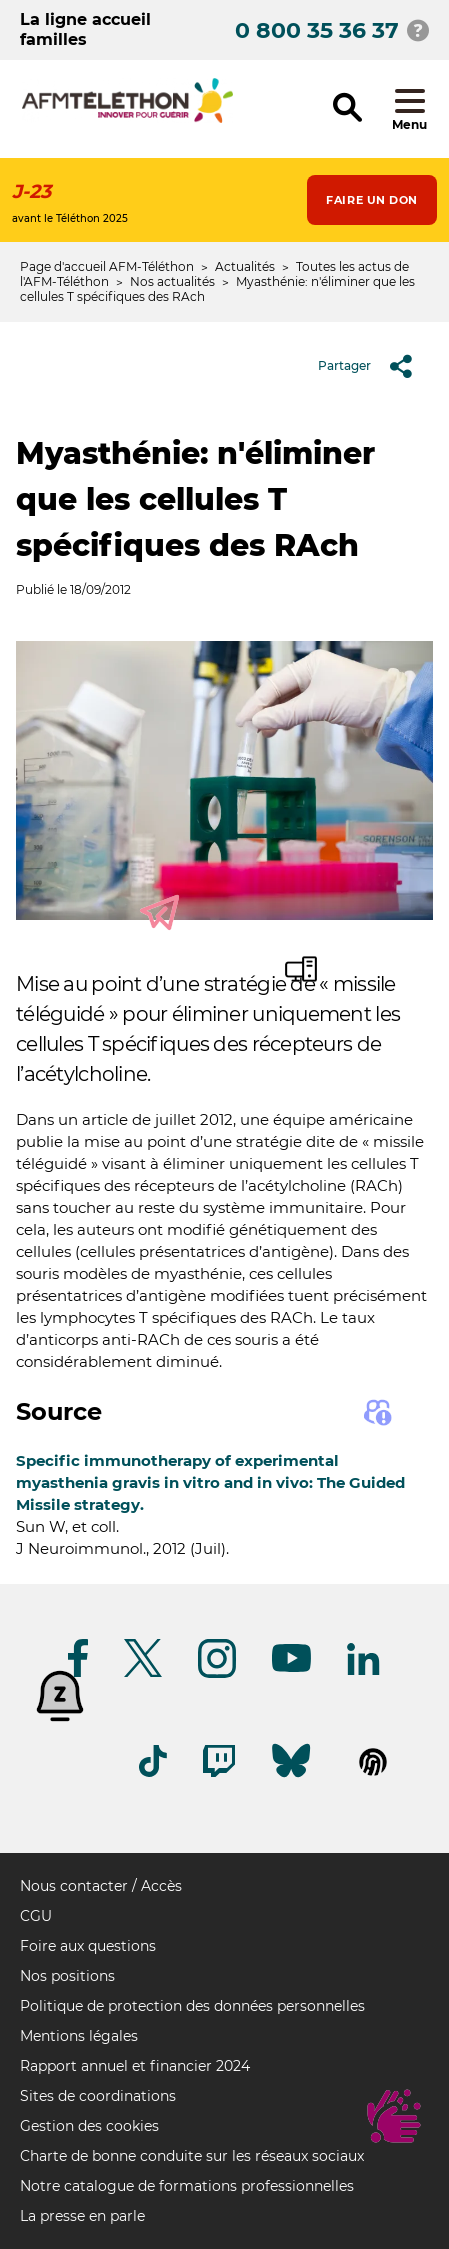 The height and width of the screenshot is (2249, 449). I want to click on authenticate with fingerprint, so click(373, 1762).